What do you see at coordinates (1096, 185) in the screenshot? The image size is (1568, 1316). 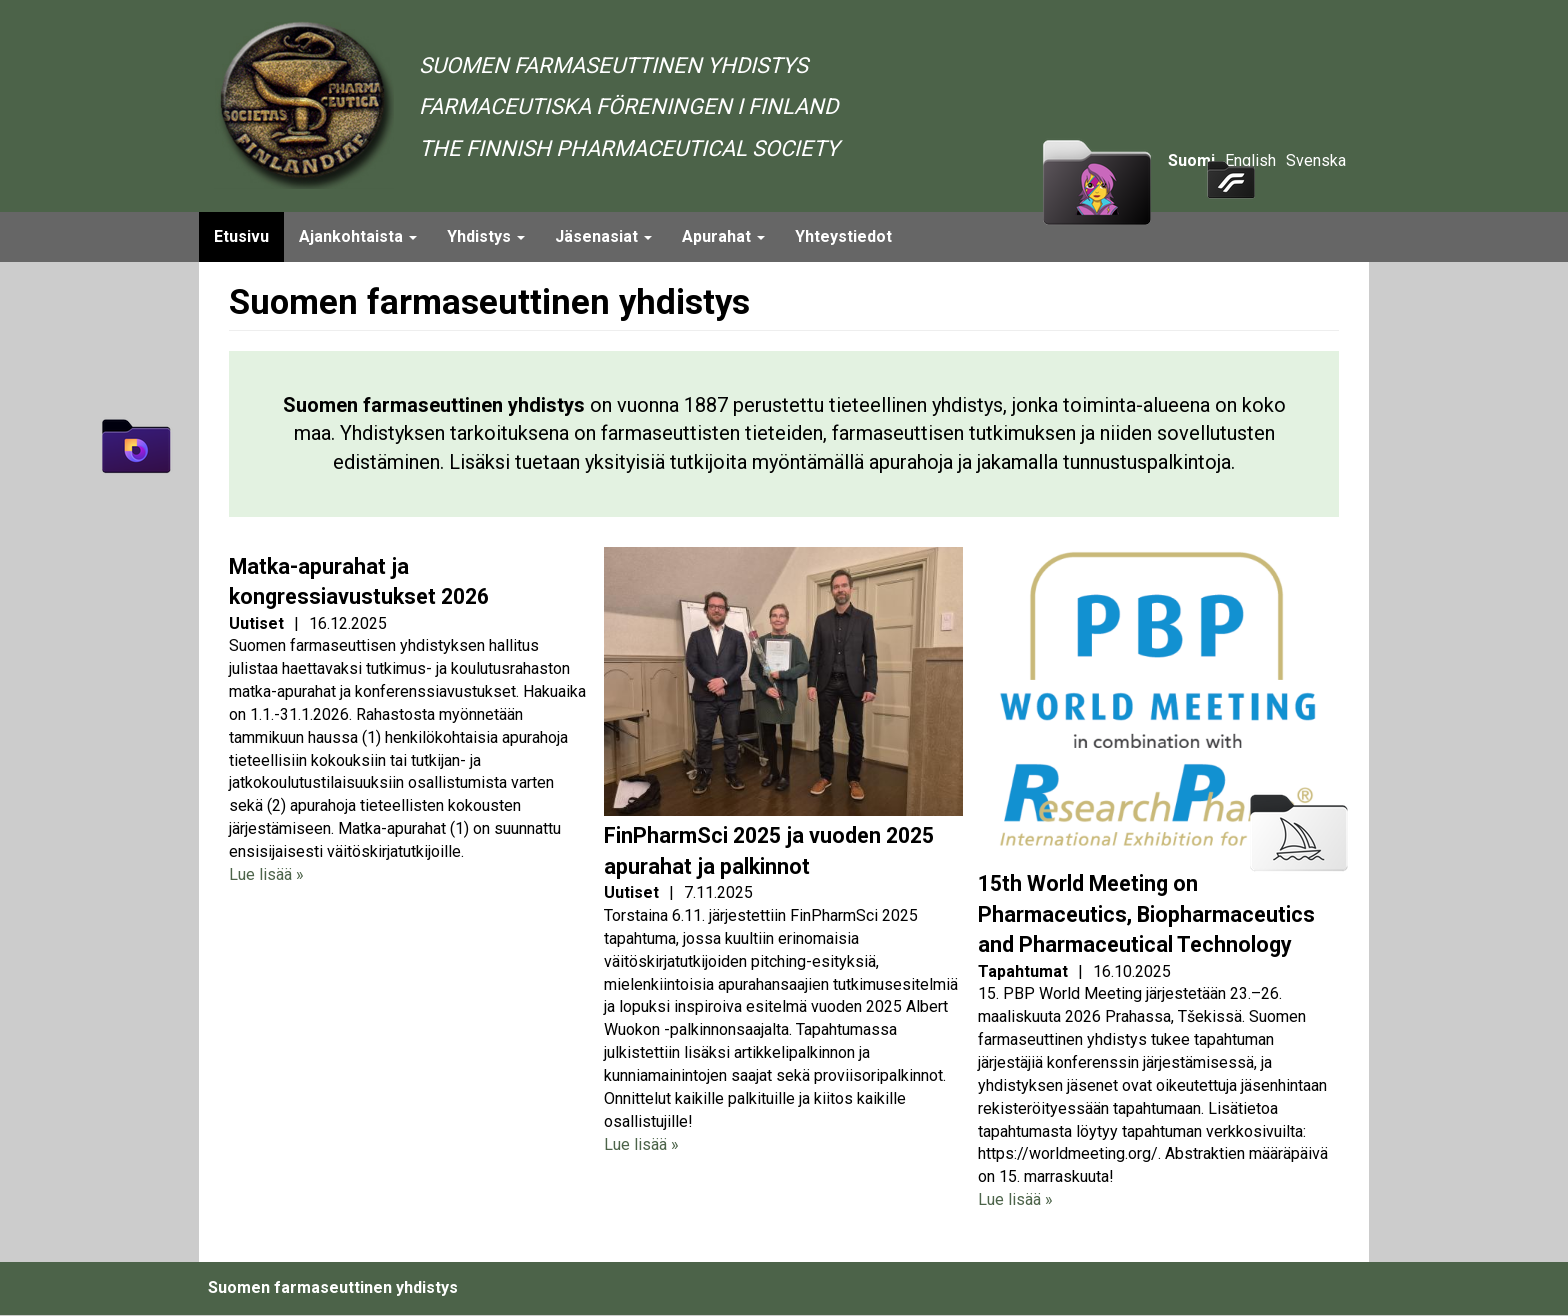 I see `folder containing emoji or emoticon files` at bounding box center [1096, 185].